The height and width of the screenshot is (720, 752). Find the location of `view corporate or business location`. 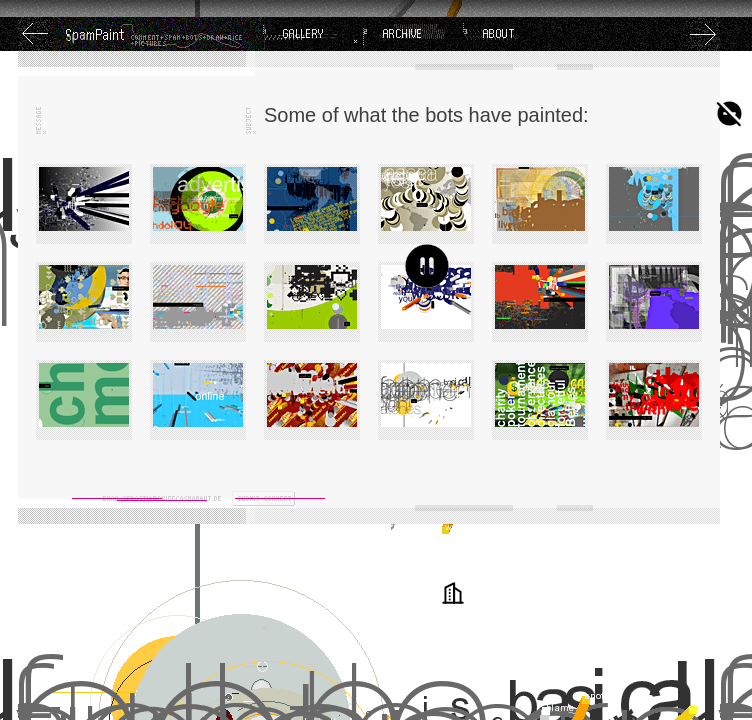

view corporate or business location is located at coordinates (453, 593).